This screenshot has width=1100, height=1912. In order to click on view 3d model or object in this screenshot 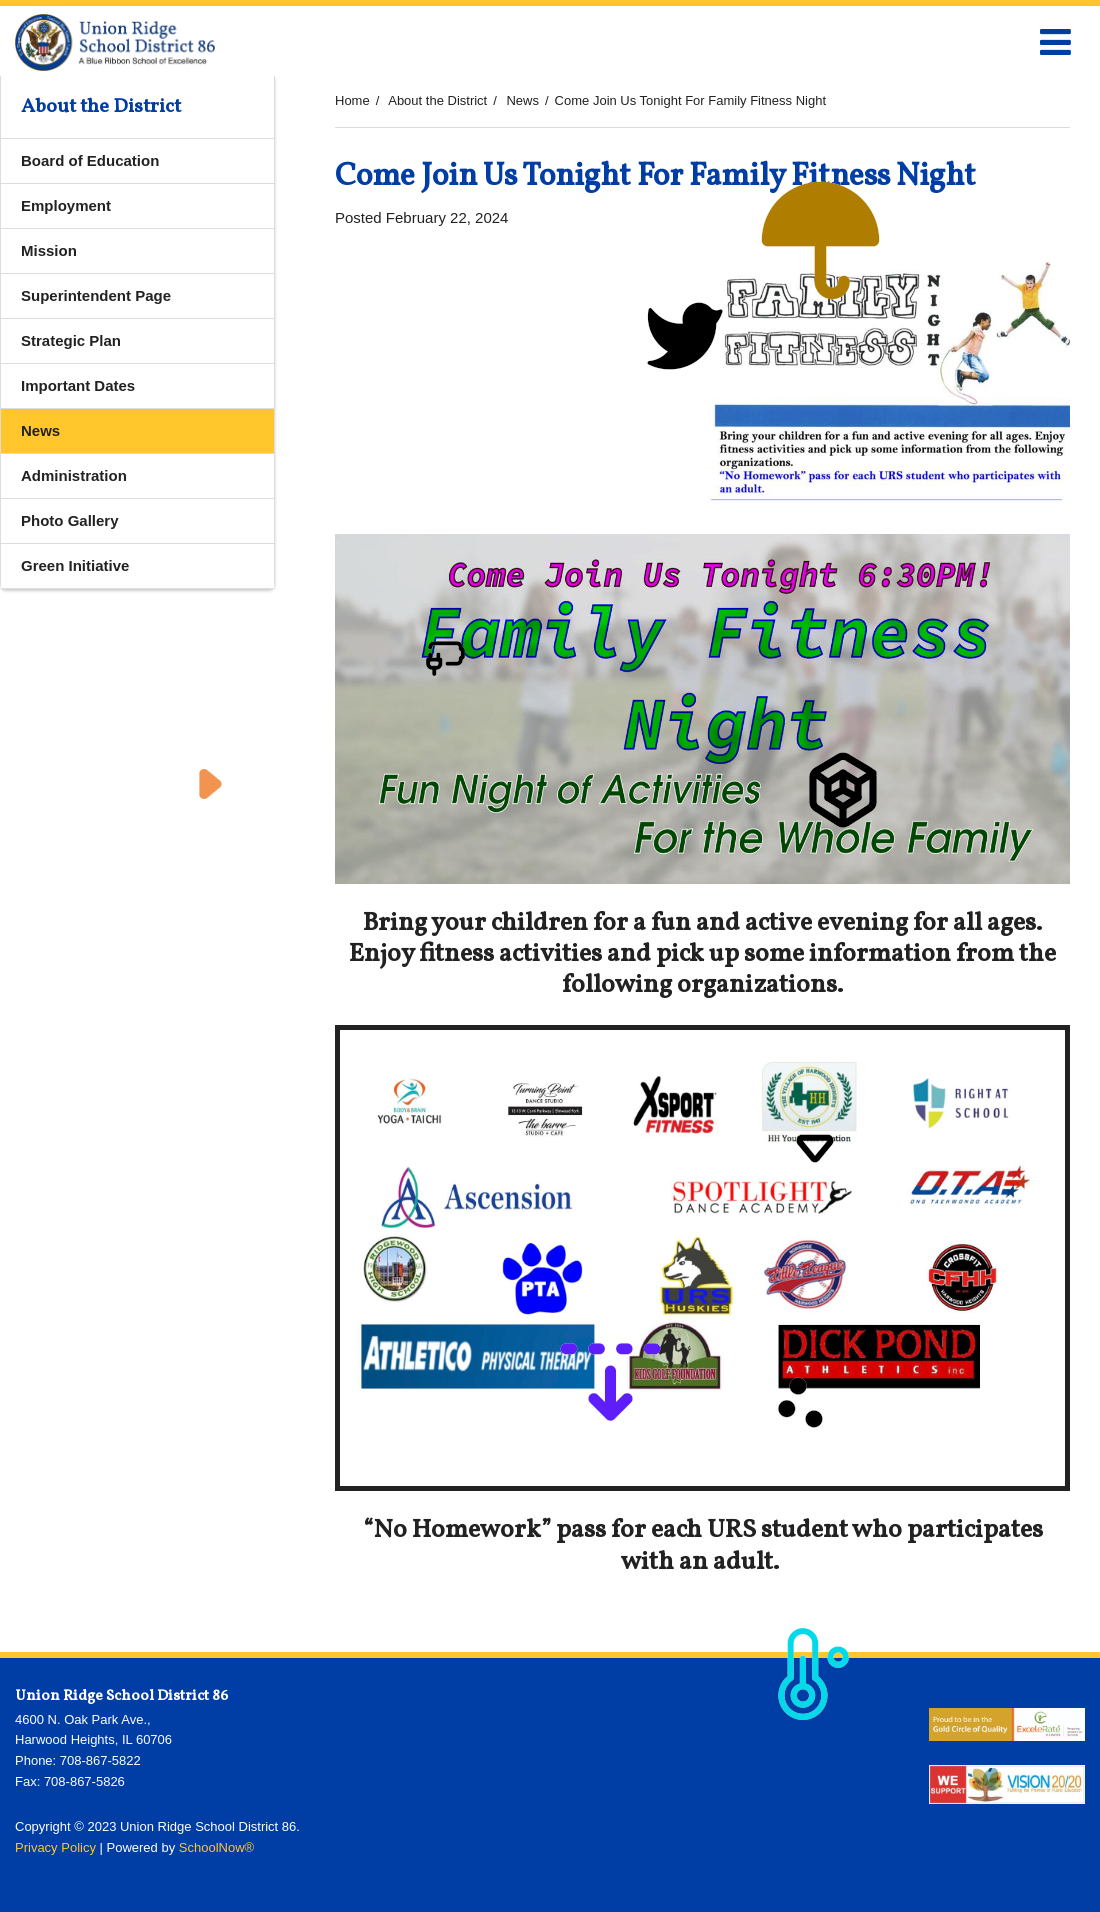, I will do `click(843, 790)`.